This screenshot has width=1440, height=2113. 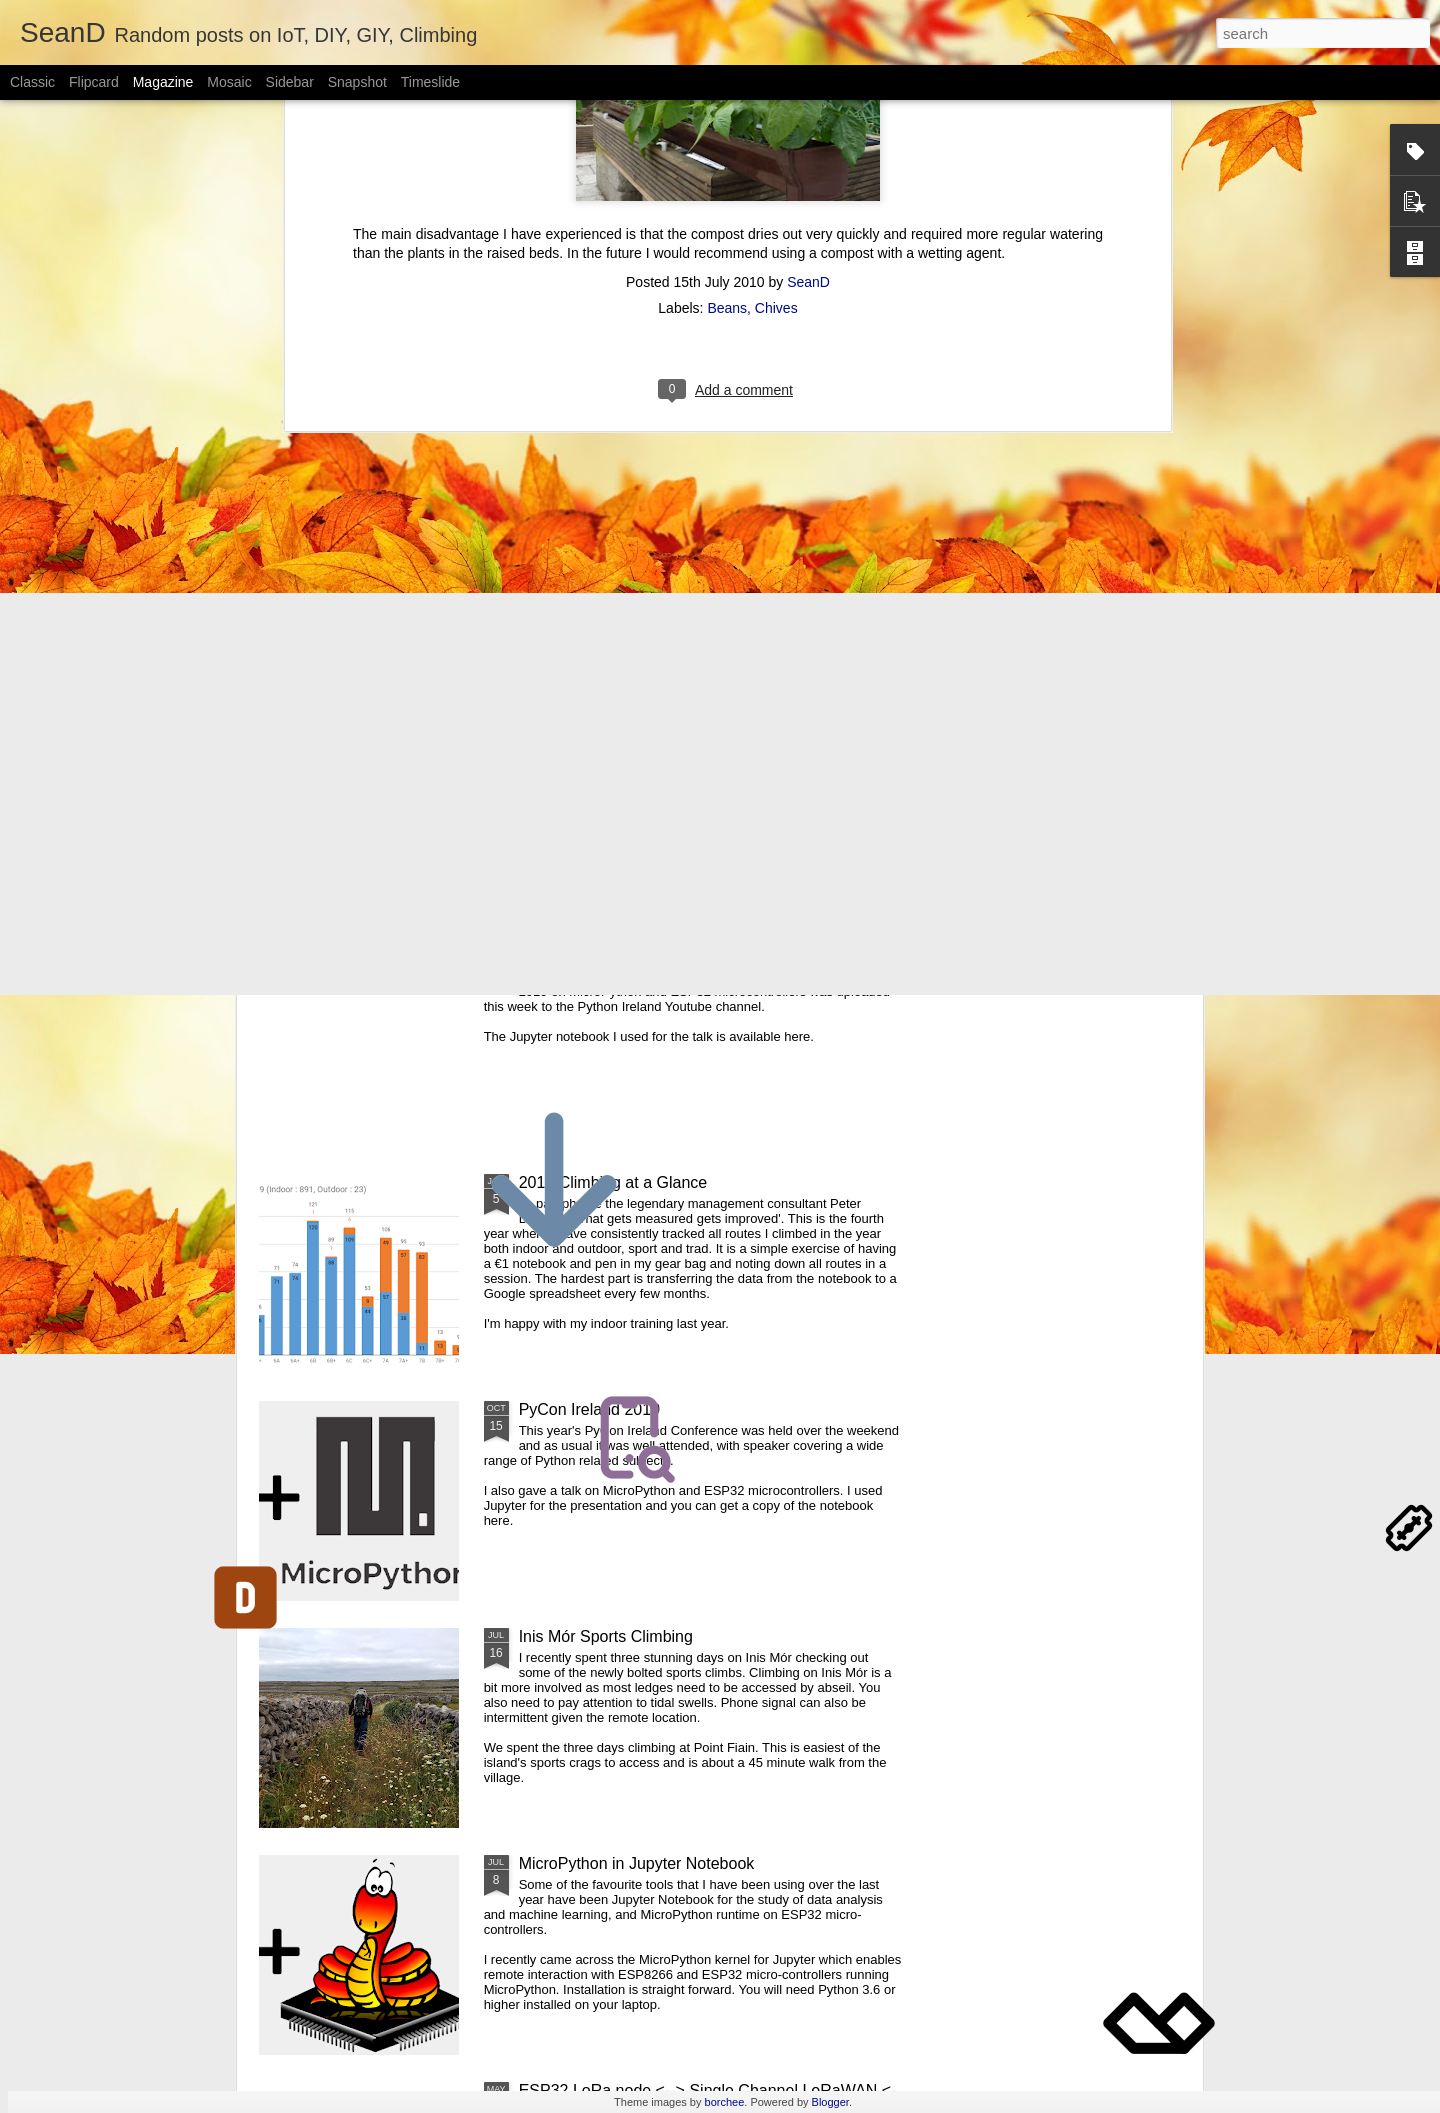 What do you see at coordinates (629, 1437) in the screenshot?
I see `search for a mobile device` at bounding box center [629, 1437].